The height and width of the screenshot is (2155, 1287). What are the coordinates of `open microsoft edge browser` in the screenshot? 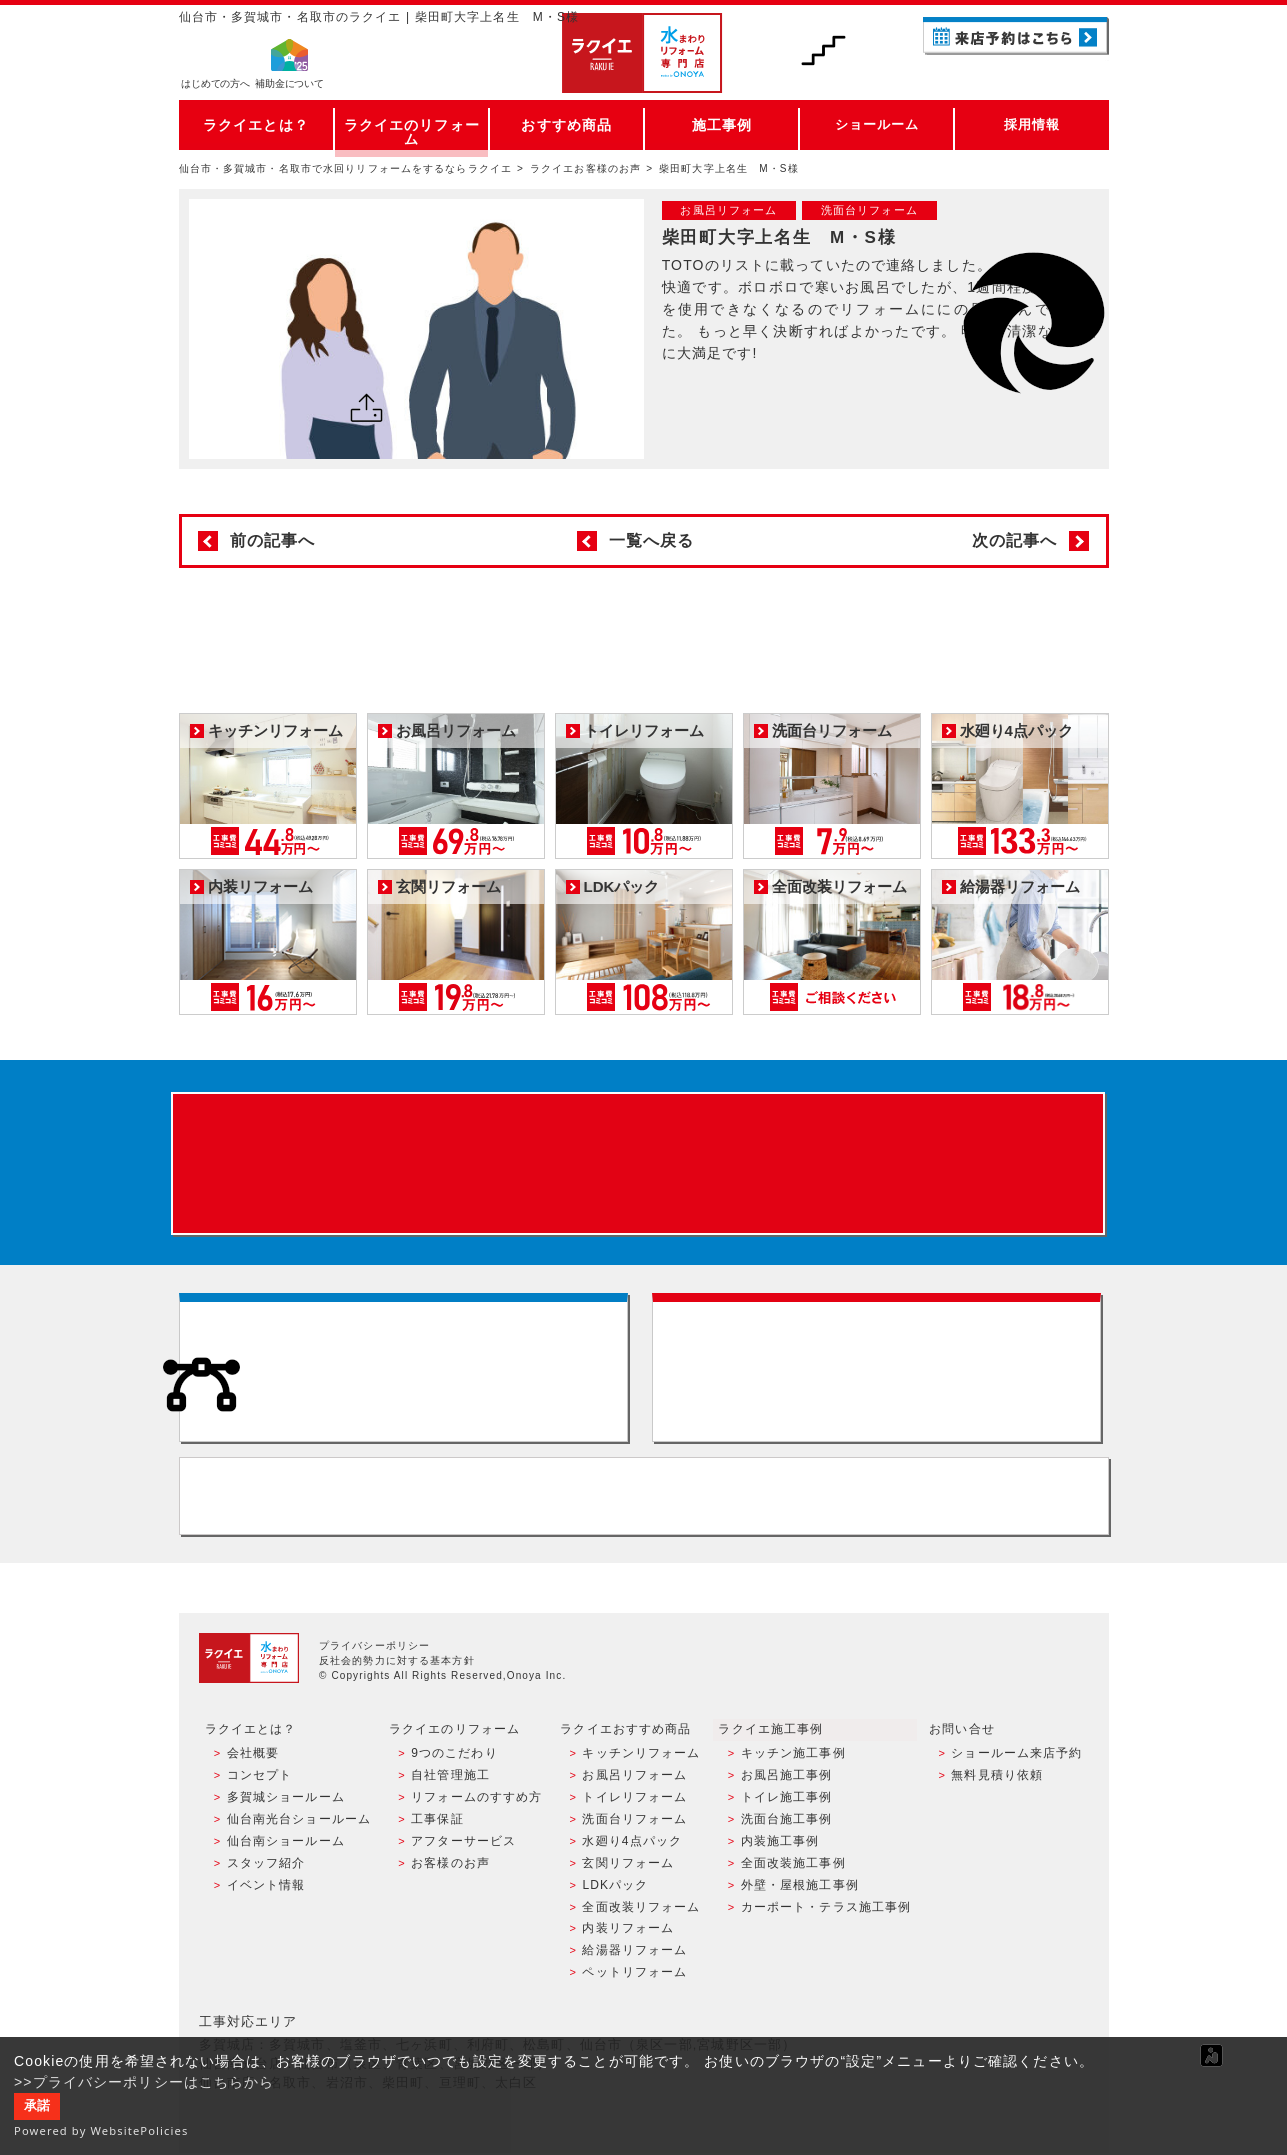 It's located at (1034, 323).